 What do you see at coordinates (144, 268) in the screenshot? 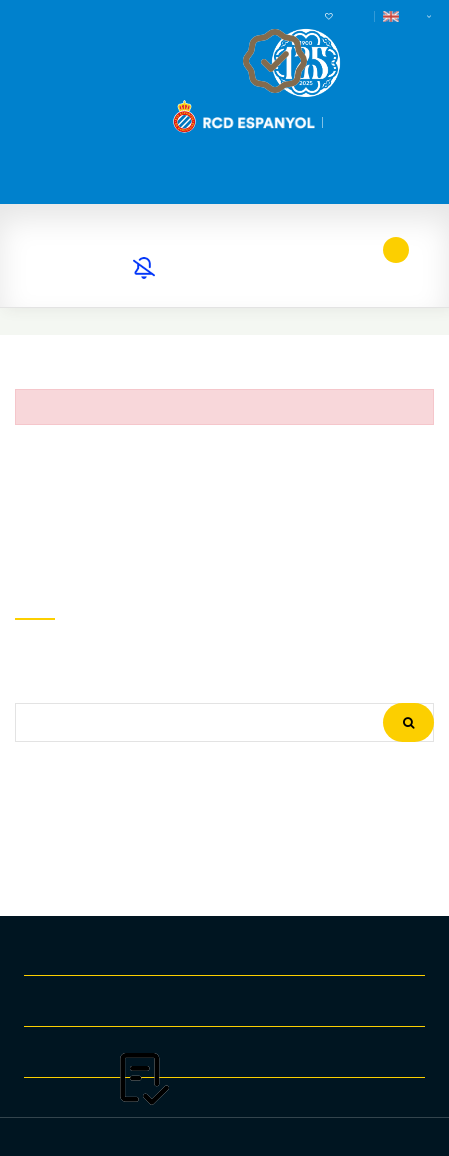
I see `mute notifications` at bounding box center [144, 268].